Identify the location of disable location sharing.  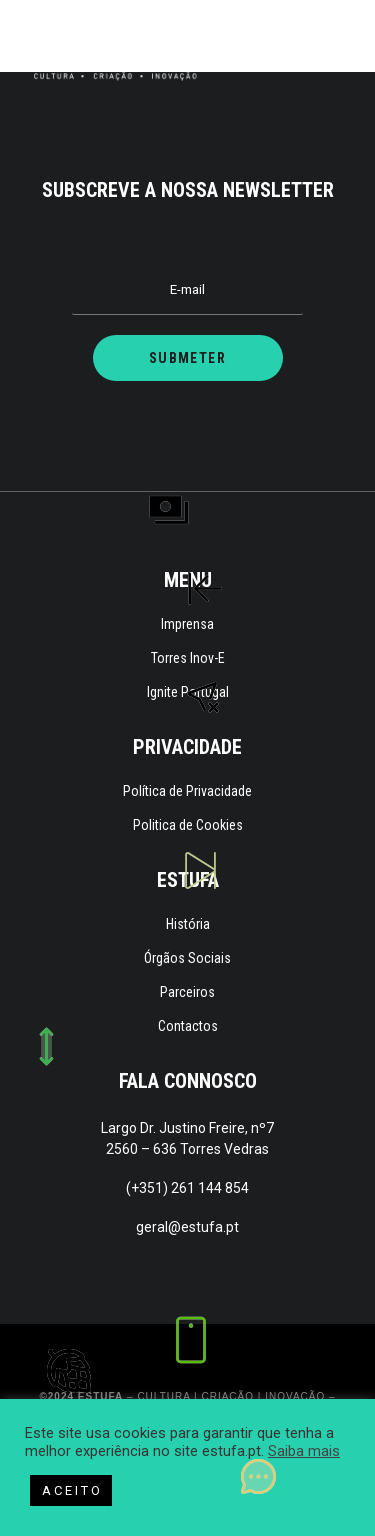
(202, 696).